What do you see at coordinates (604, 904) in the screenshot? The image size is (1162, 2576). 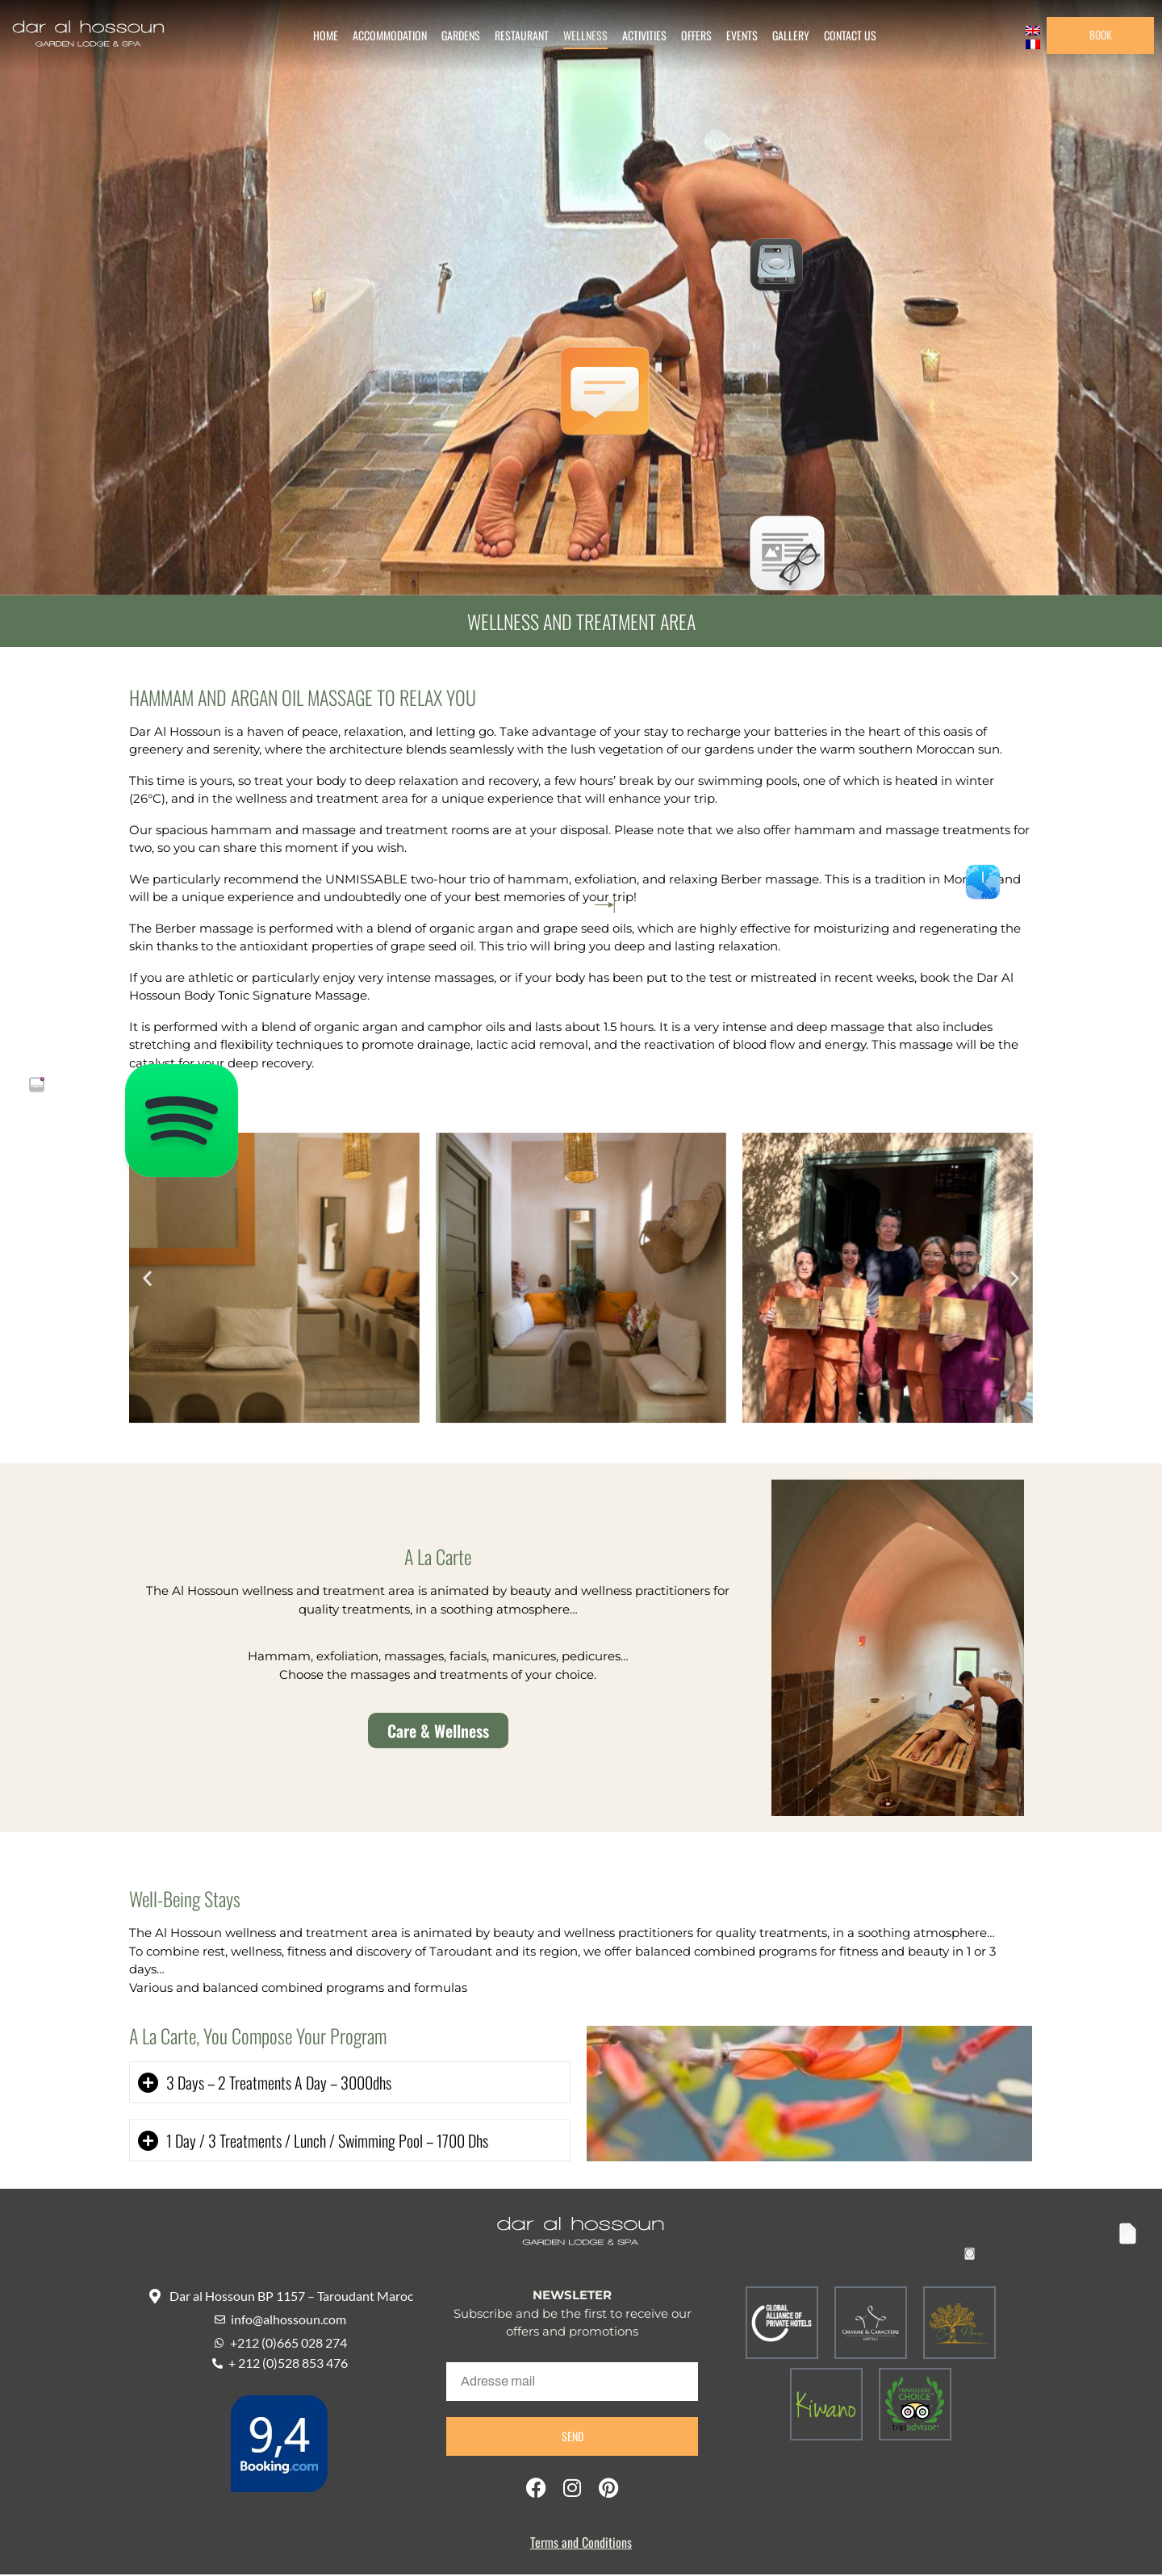 I see `jump to the last item in a list` at bounding box center [604, 904].